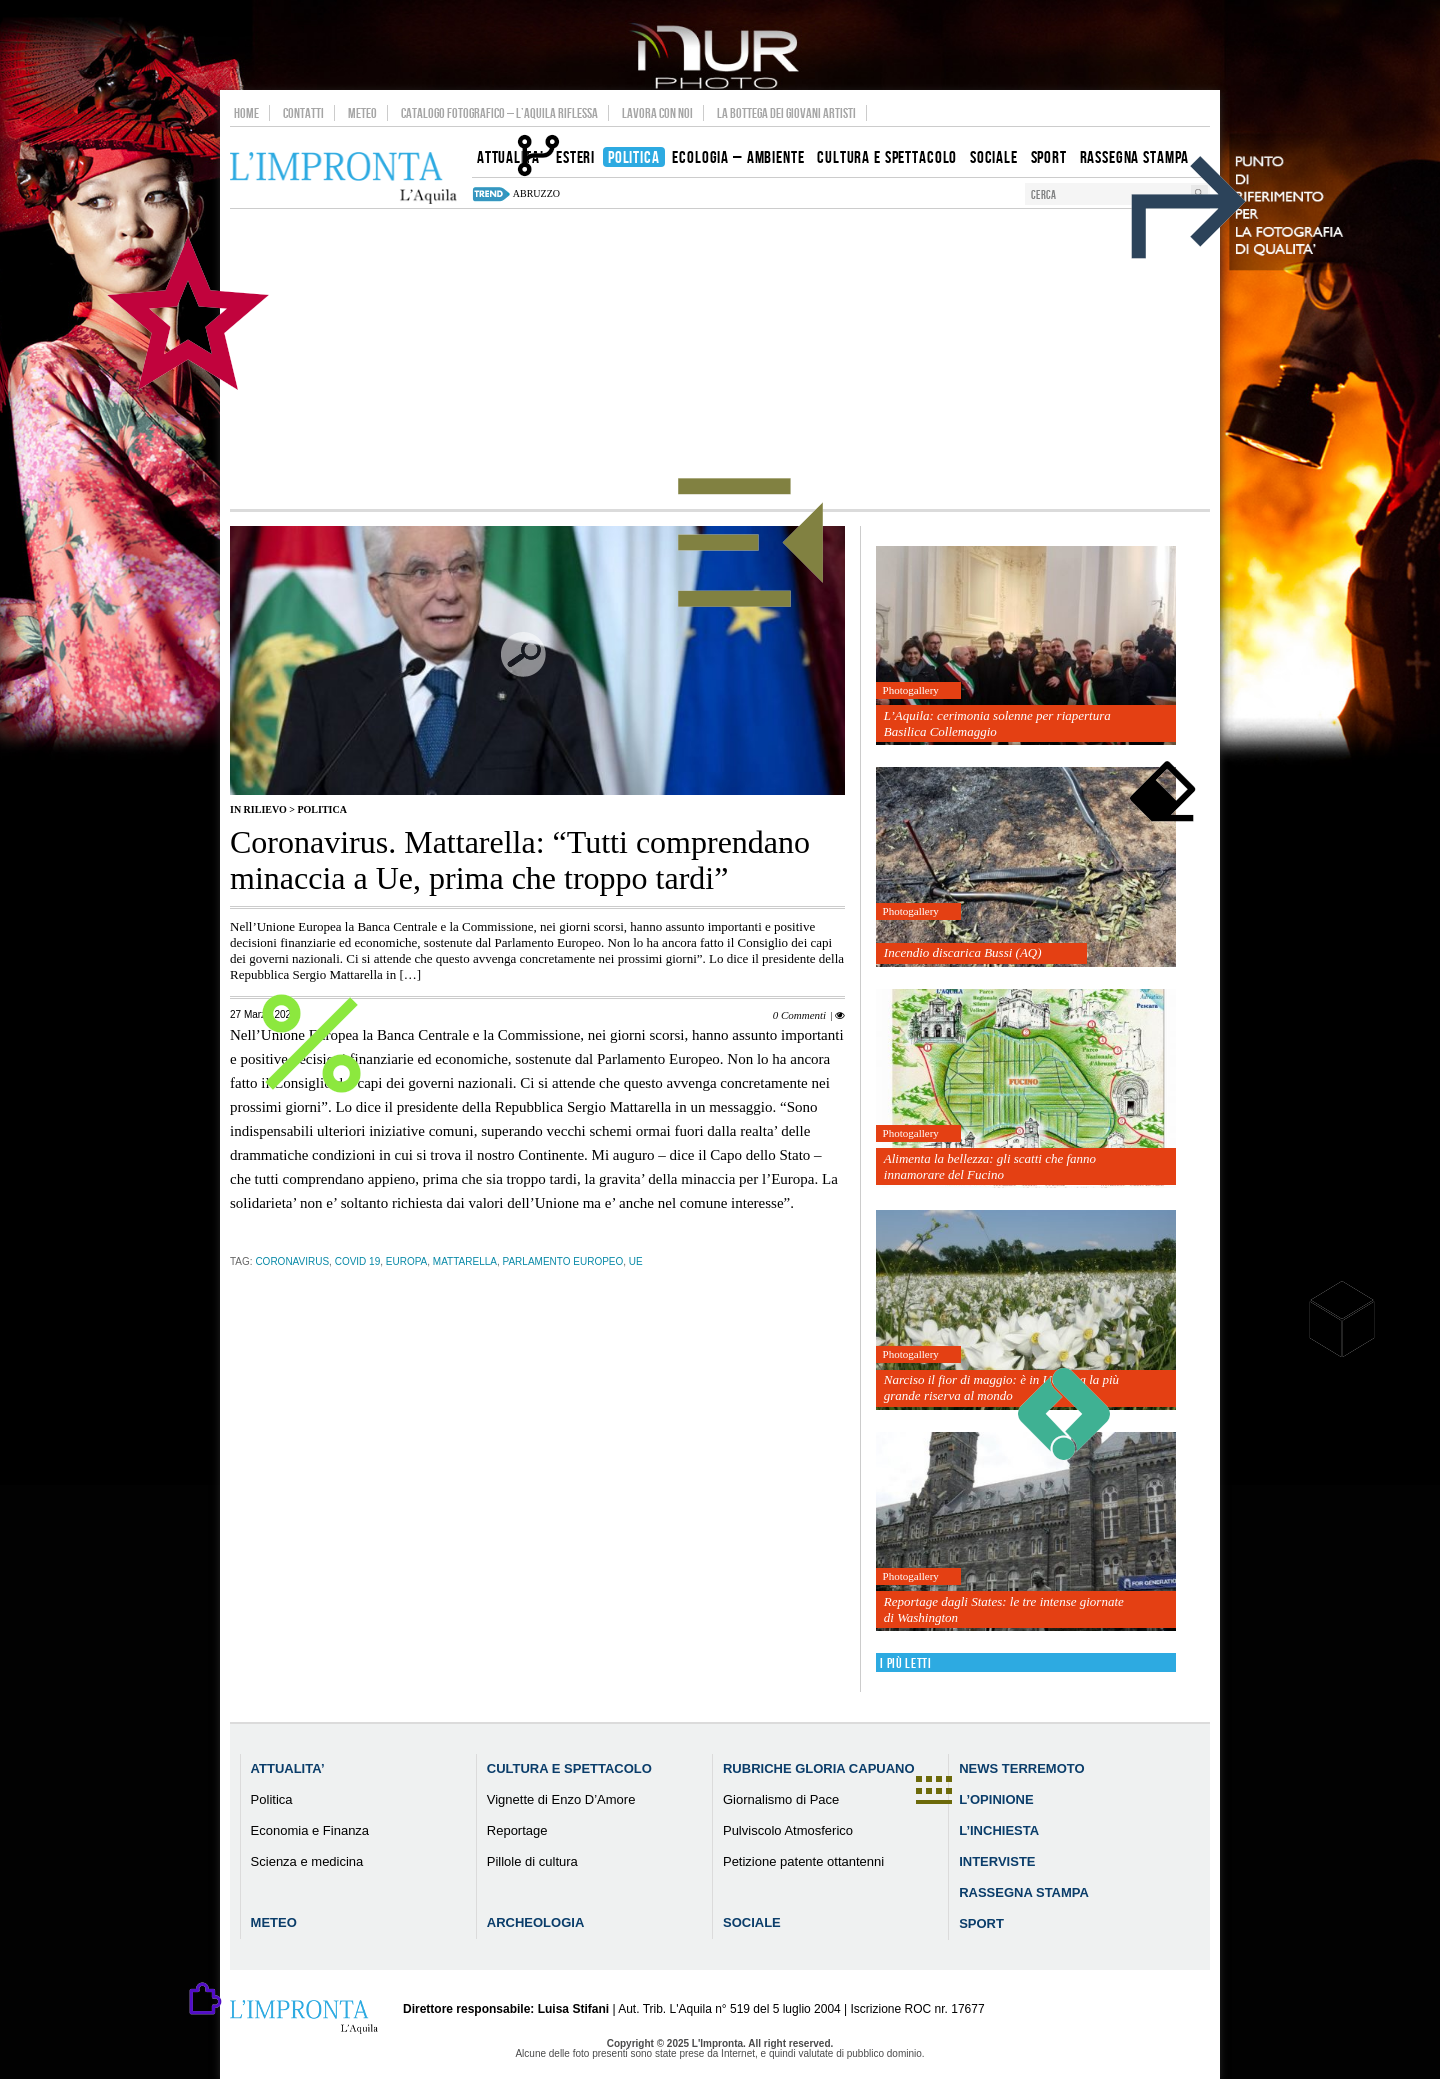 The width and height of the screenshot is (1440, 2079). What do you see at coordinates (1181, 208) in the screenshot?
I see `forward or share content` at bounding box center [1181, 208].